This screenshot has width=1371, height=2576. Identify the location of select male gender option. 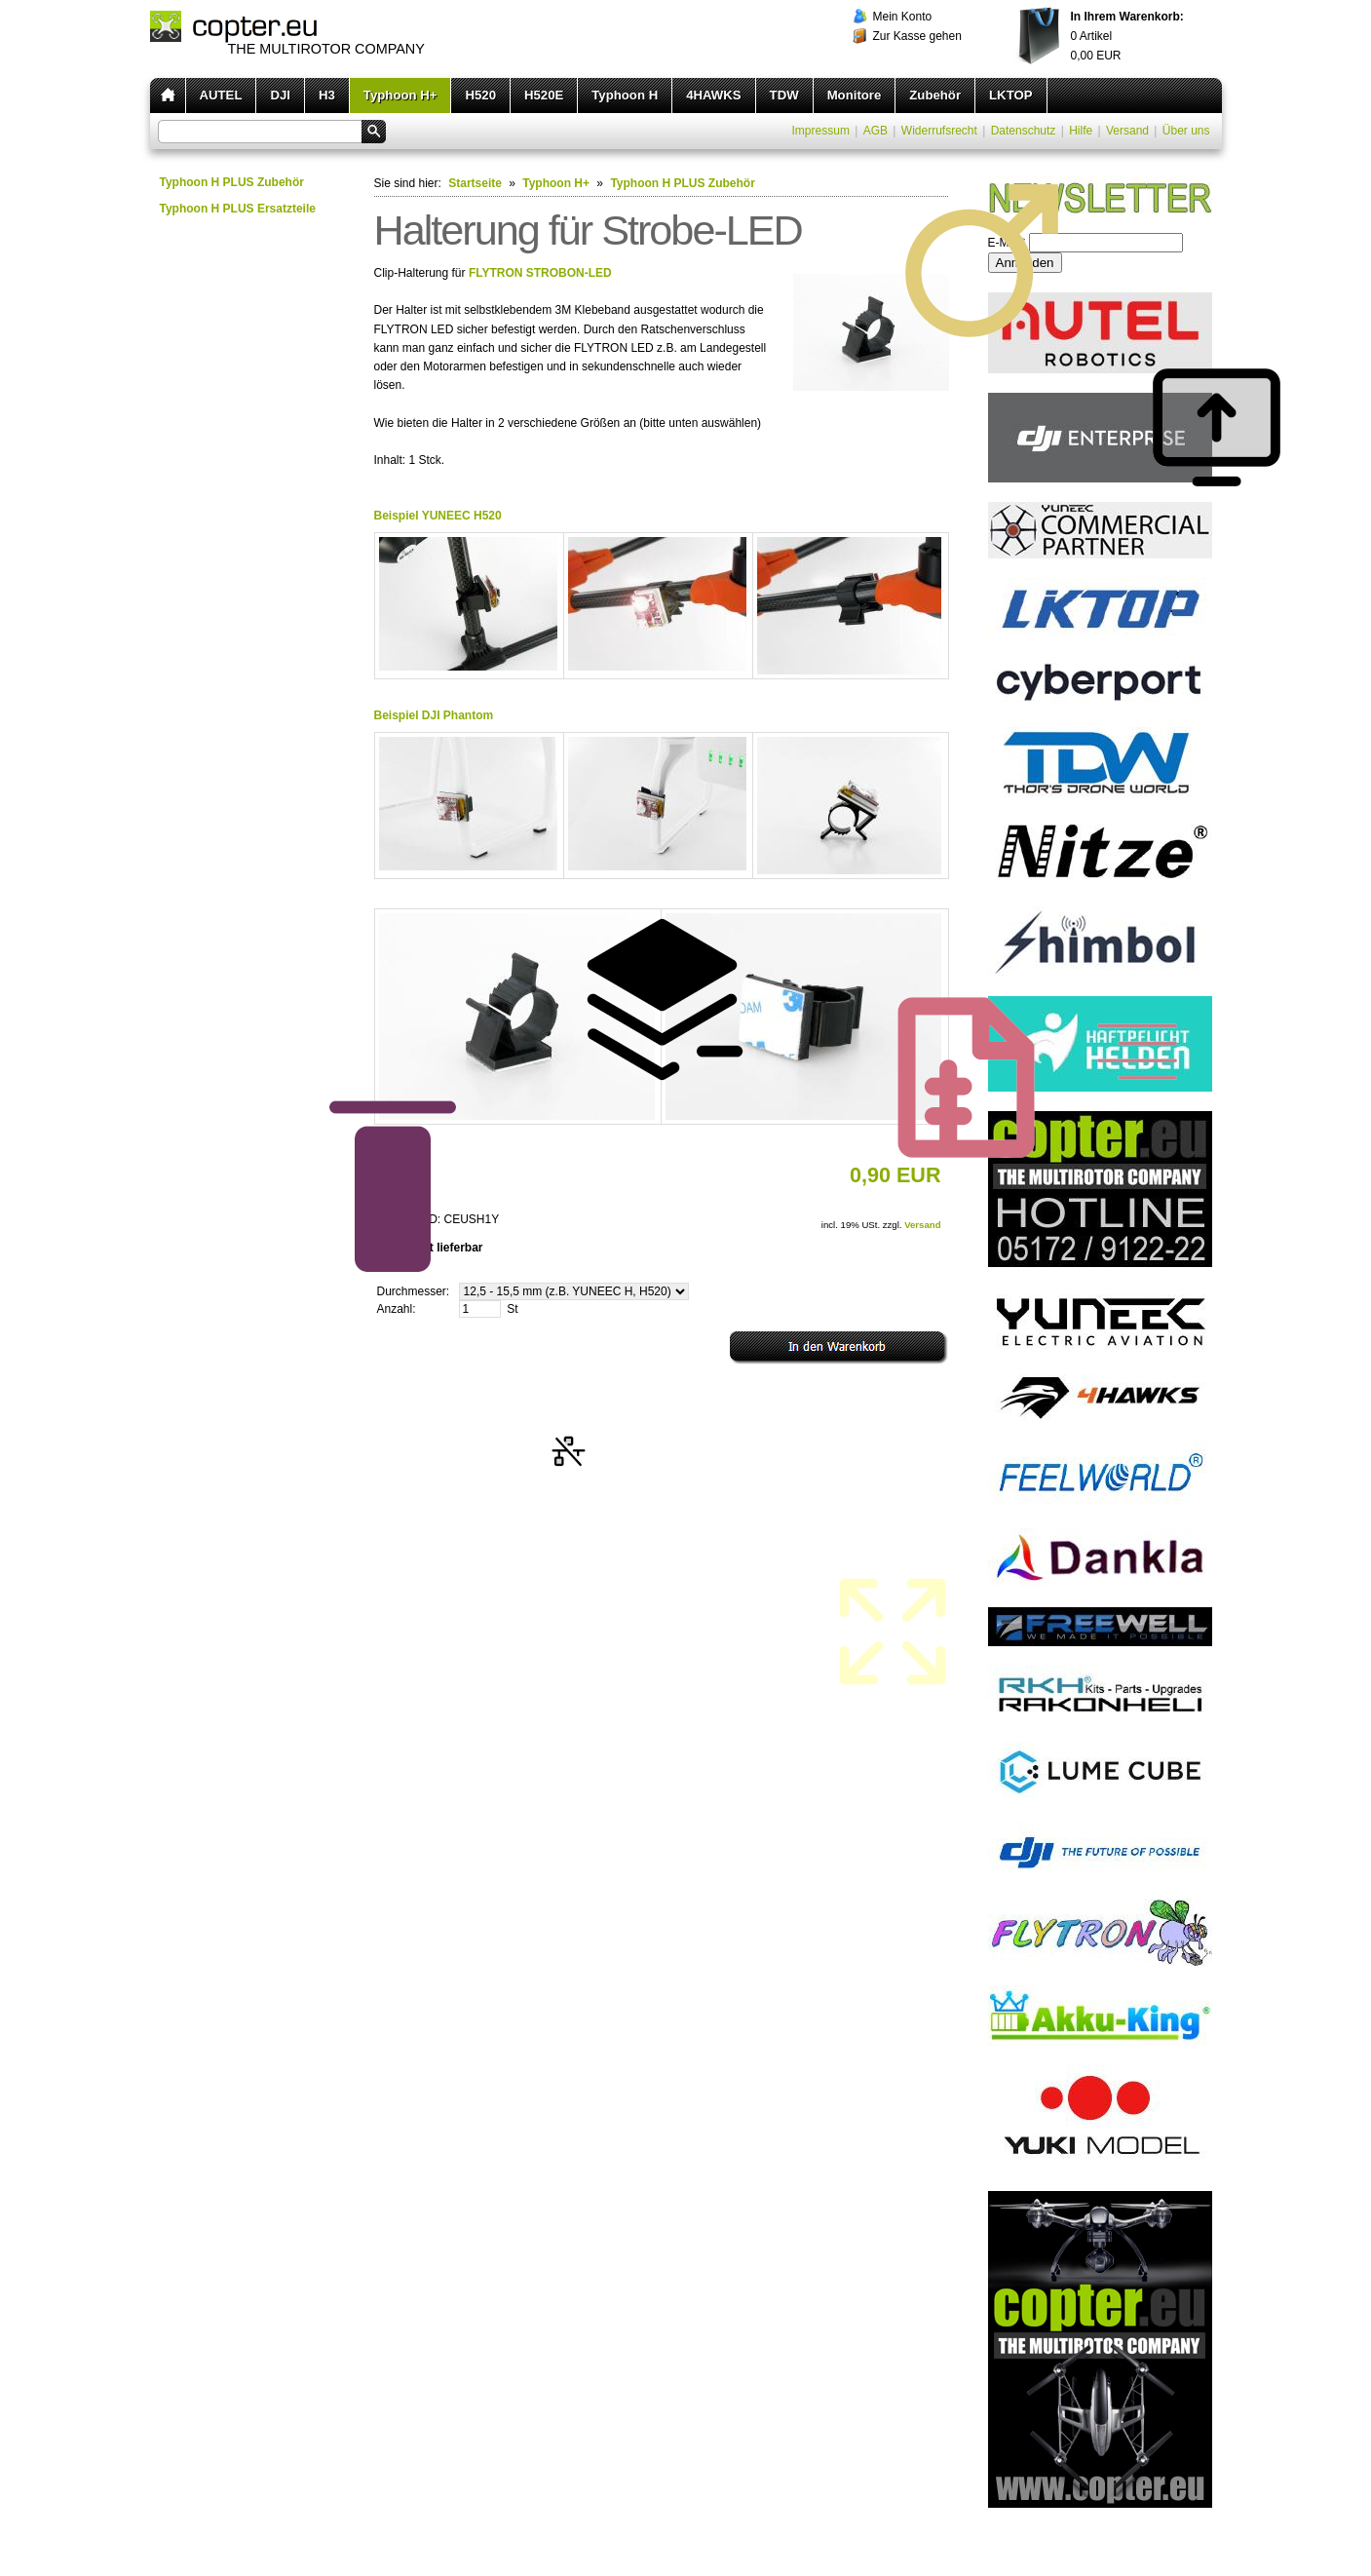
(981, 260).